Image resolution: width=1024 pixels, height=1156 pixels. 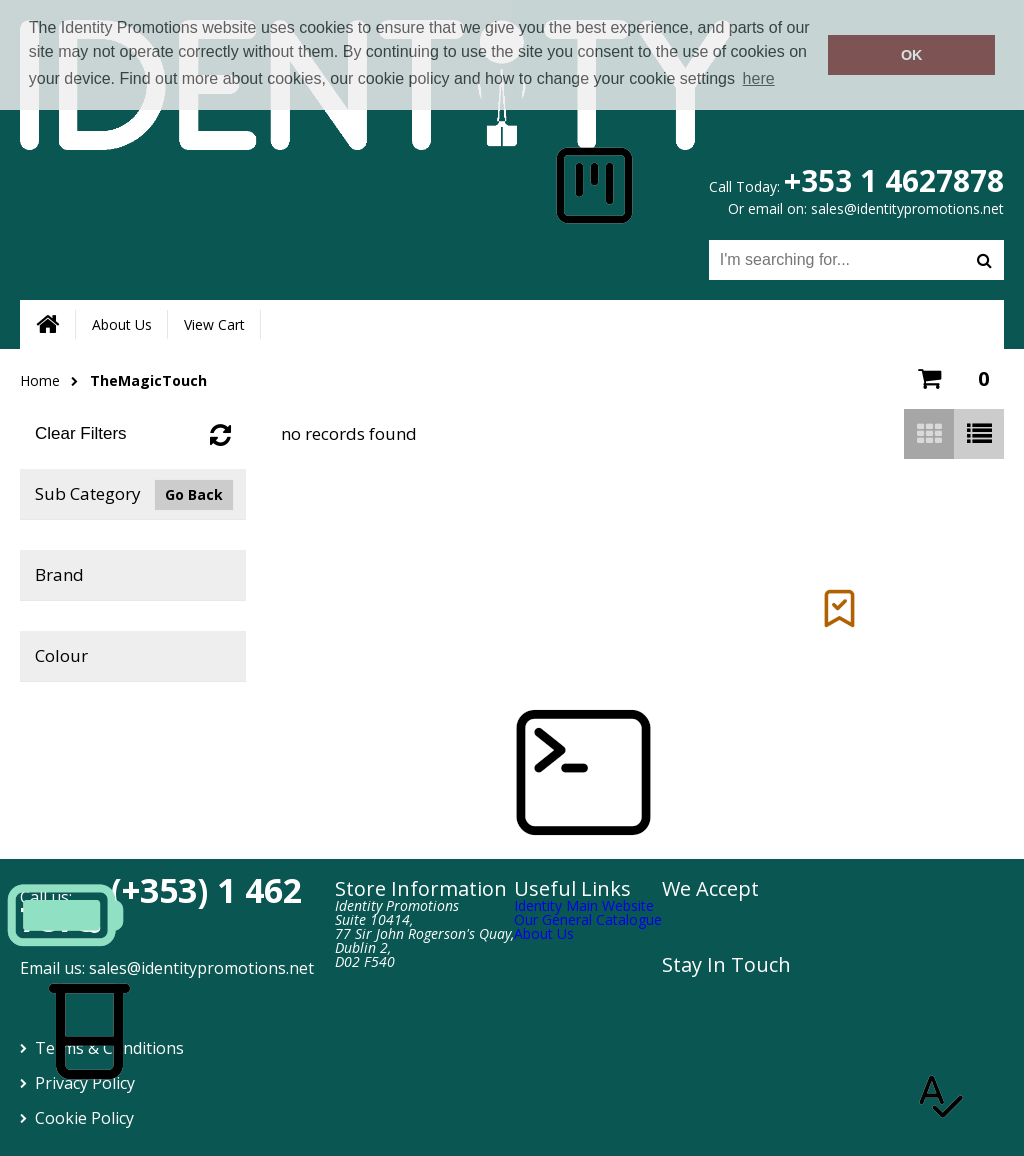 What do you see at coordinates (65, 911) in the screenshot?
I see `indicates full battery charge` at bounding box center [65, 911].